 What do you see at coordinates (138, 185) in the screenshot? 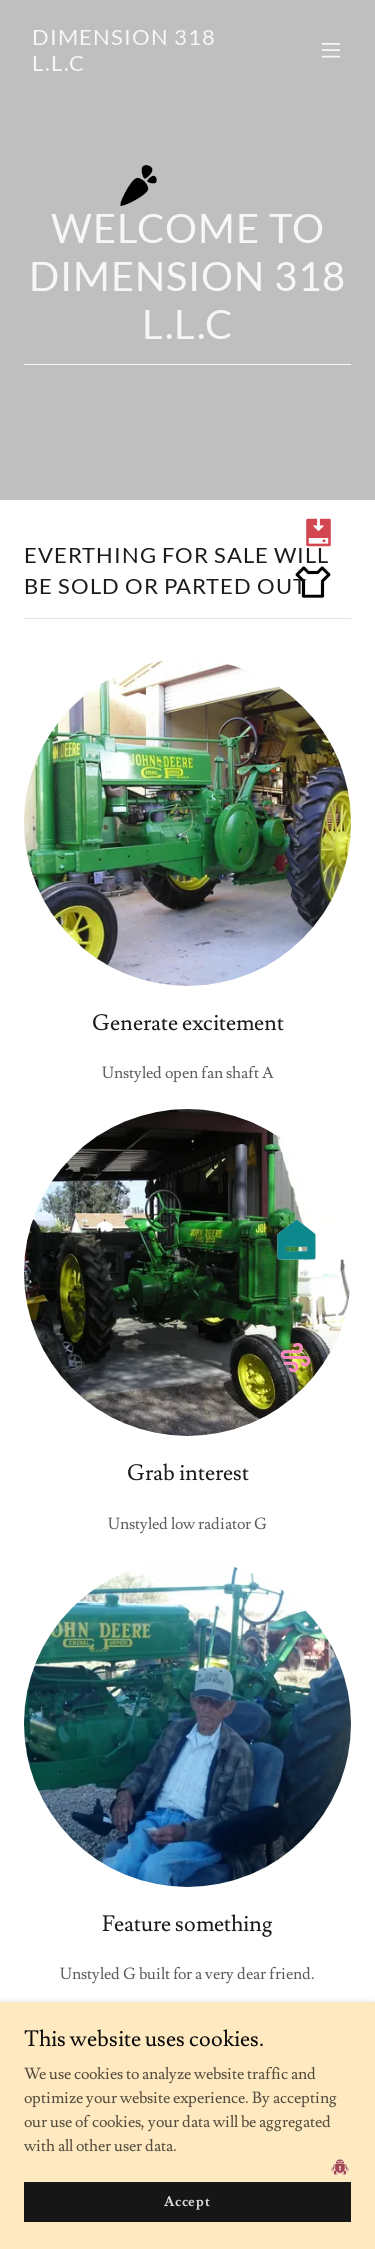
I see `open the Instacart app` at bounding box center [138, 185].